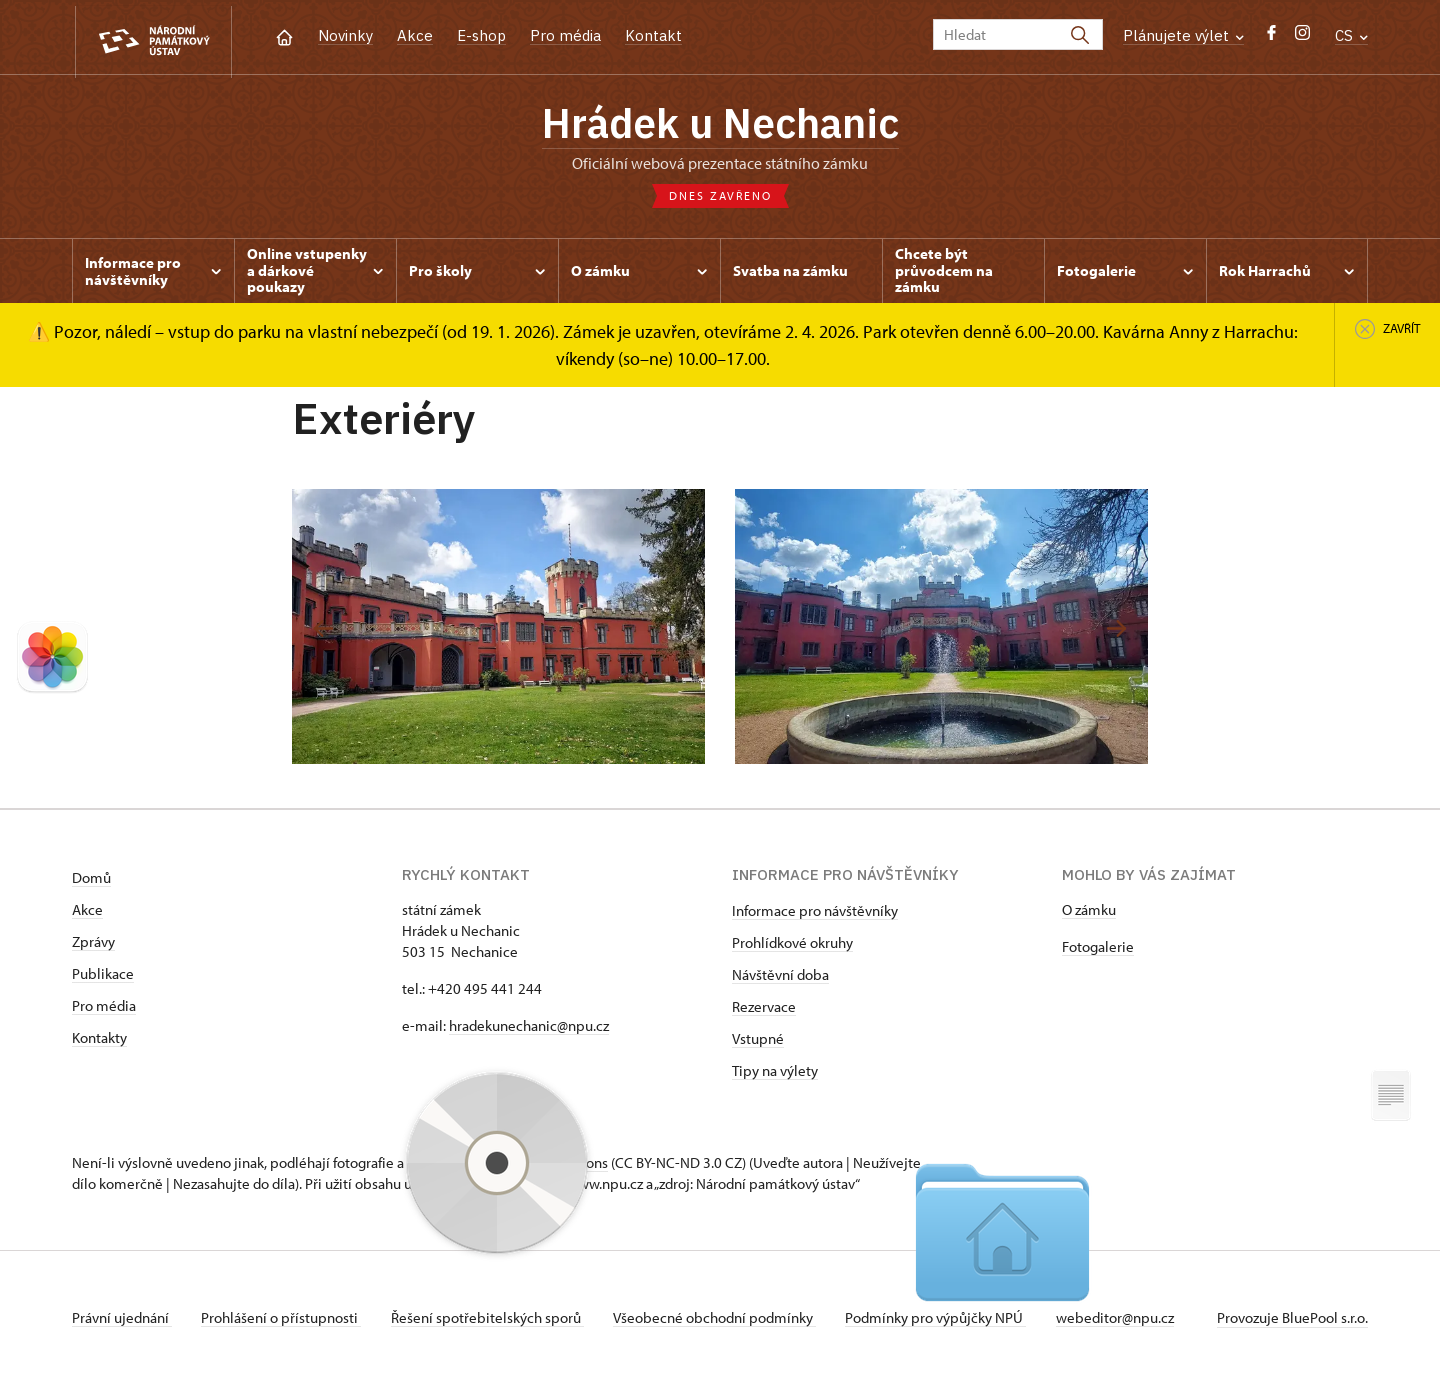  What do you see at coordinates (1391, 1095) in the screenshot?
I see `indicates a file or folder contains documents` at bounding box center [1391, 1095].